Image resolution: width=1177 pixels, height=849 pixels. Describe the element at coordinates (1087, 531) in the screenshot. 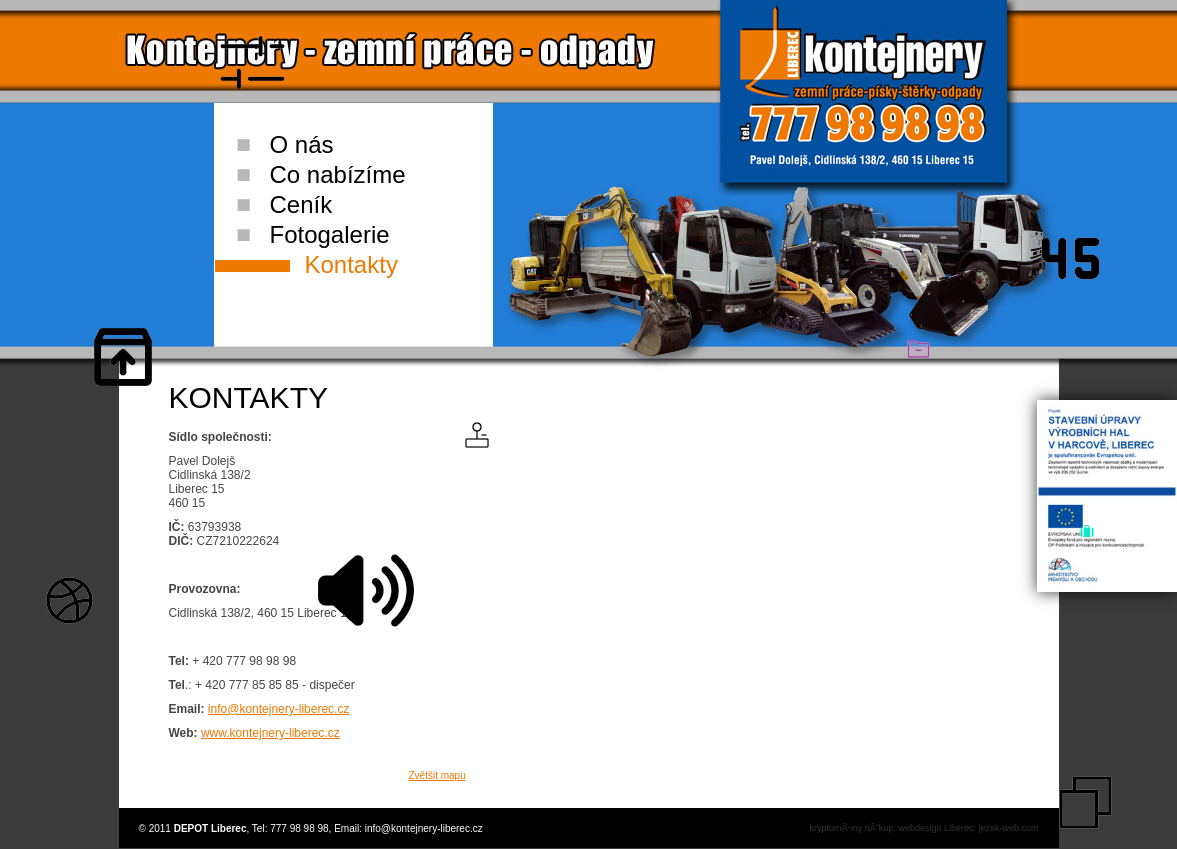

I see `access work or business documents` at that location.